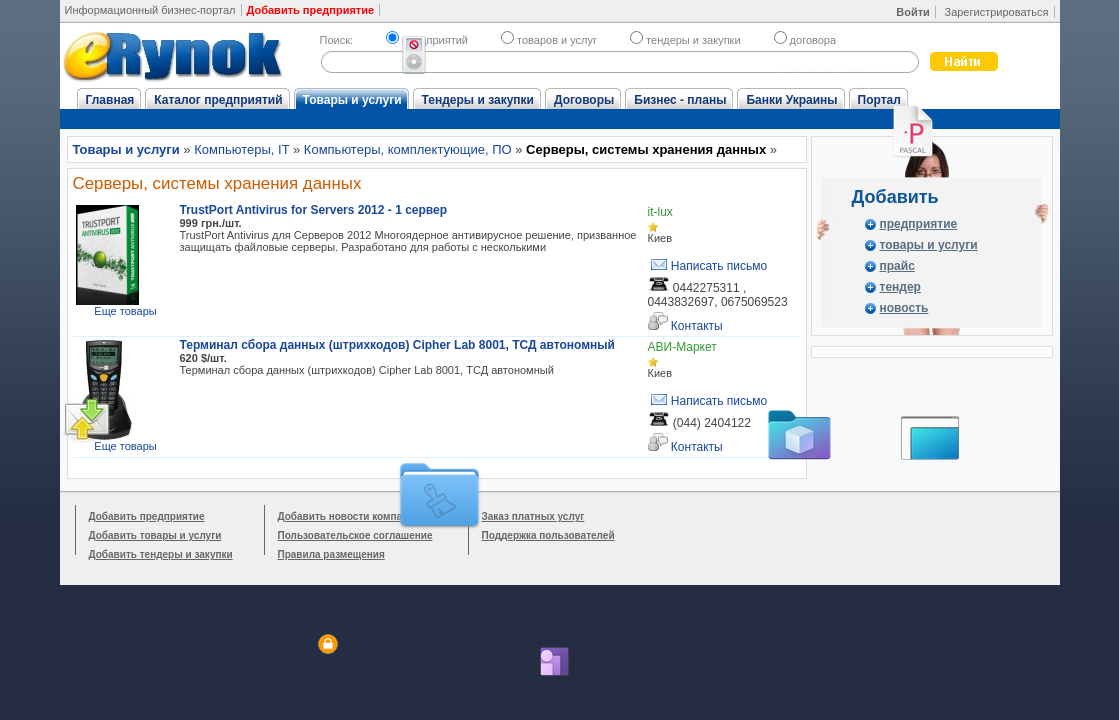 This screenshot has width=1119, height=720. What do you see at coordinates (439, 494) in the screenshot?
I see `open your work files folder` at bounding box center [439, 494].